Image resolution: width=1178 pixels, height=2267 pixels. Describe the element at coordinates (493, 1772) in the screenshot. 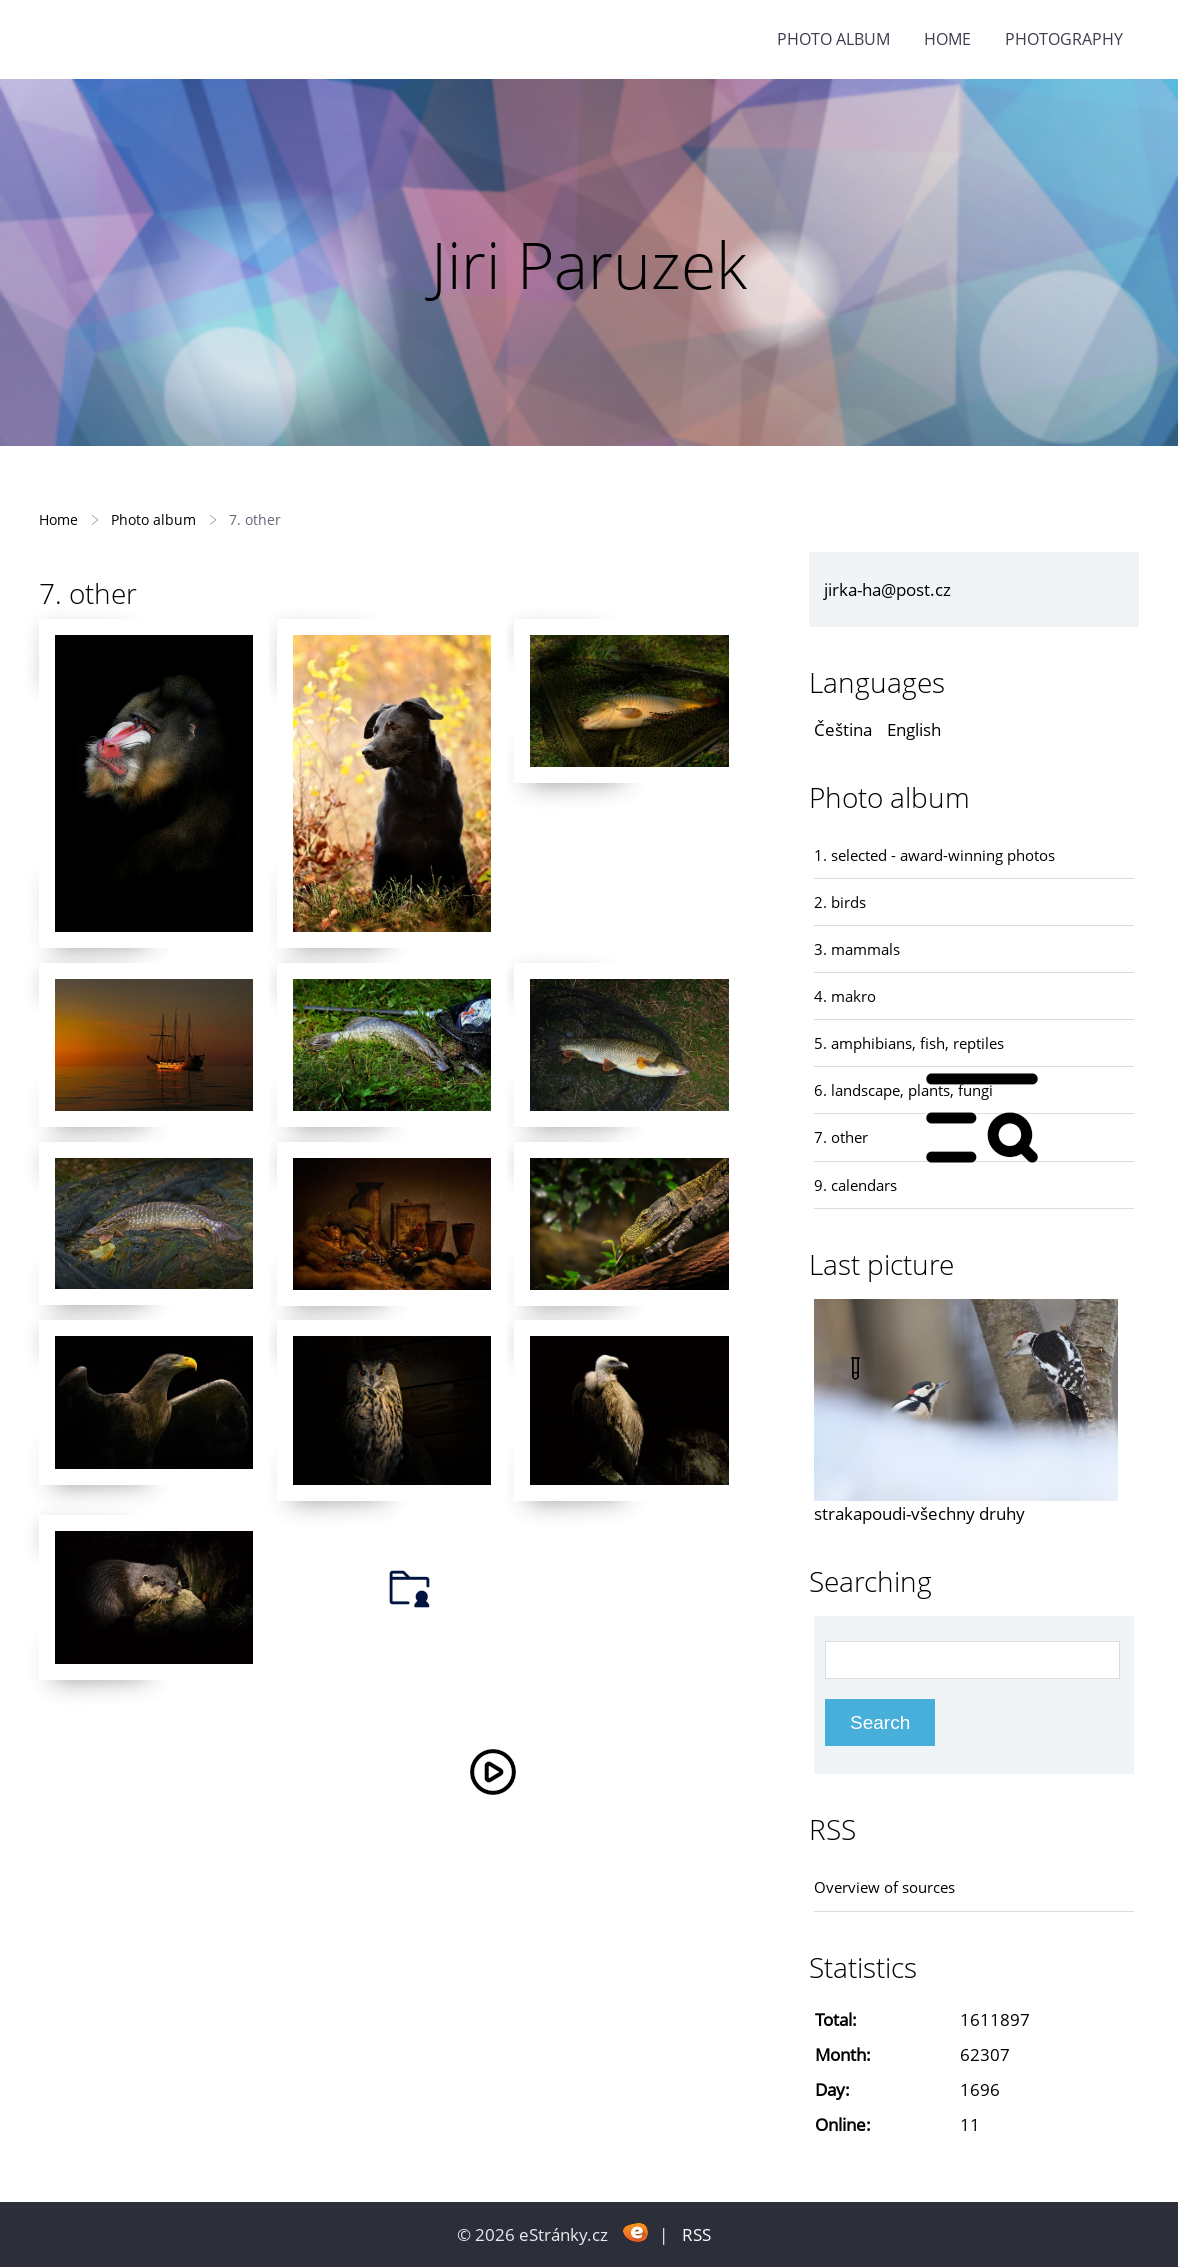

I see `play media or video content` at that location.